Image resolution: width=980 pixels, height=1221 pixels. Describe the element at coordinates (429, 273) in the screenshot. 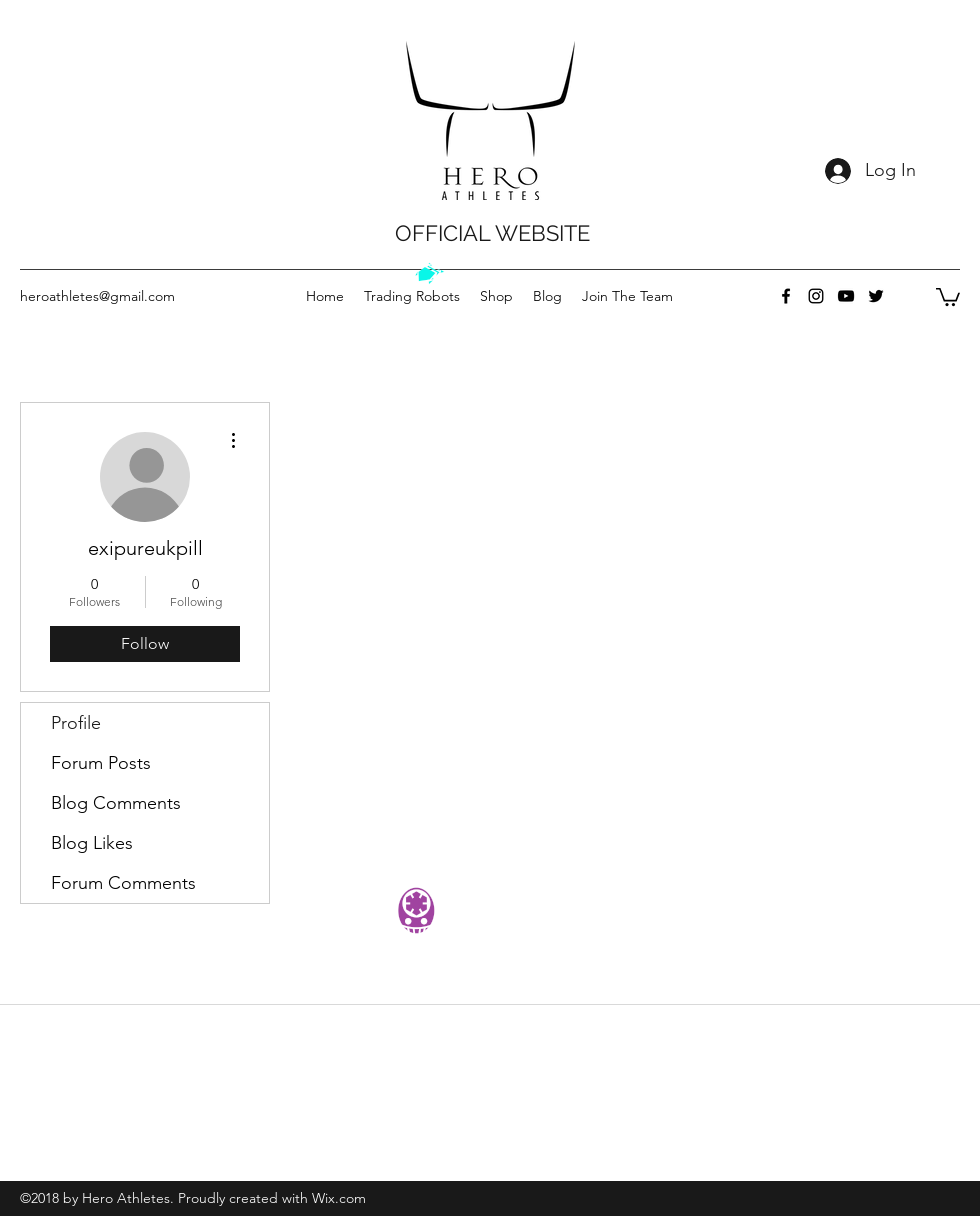

I see `access origami or paper craft tutorials` at that location.